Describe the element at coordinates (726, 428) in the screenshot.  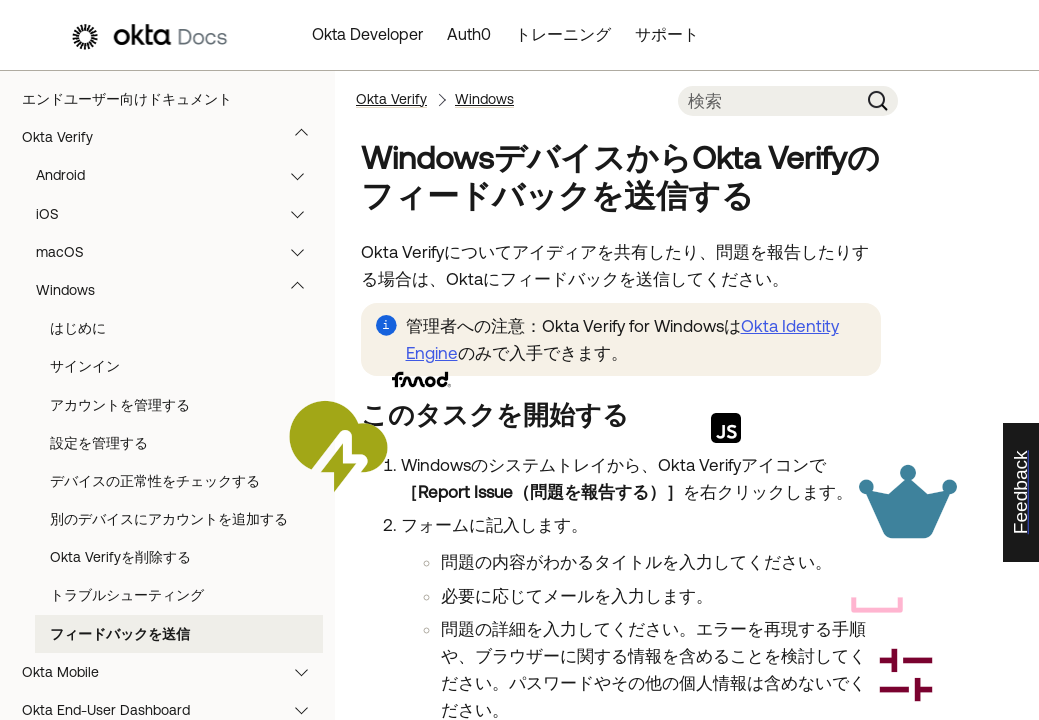
I see `javascript programming language logo` at that location.